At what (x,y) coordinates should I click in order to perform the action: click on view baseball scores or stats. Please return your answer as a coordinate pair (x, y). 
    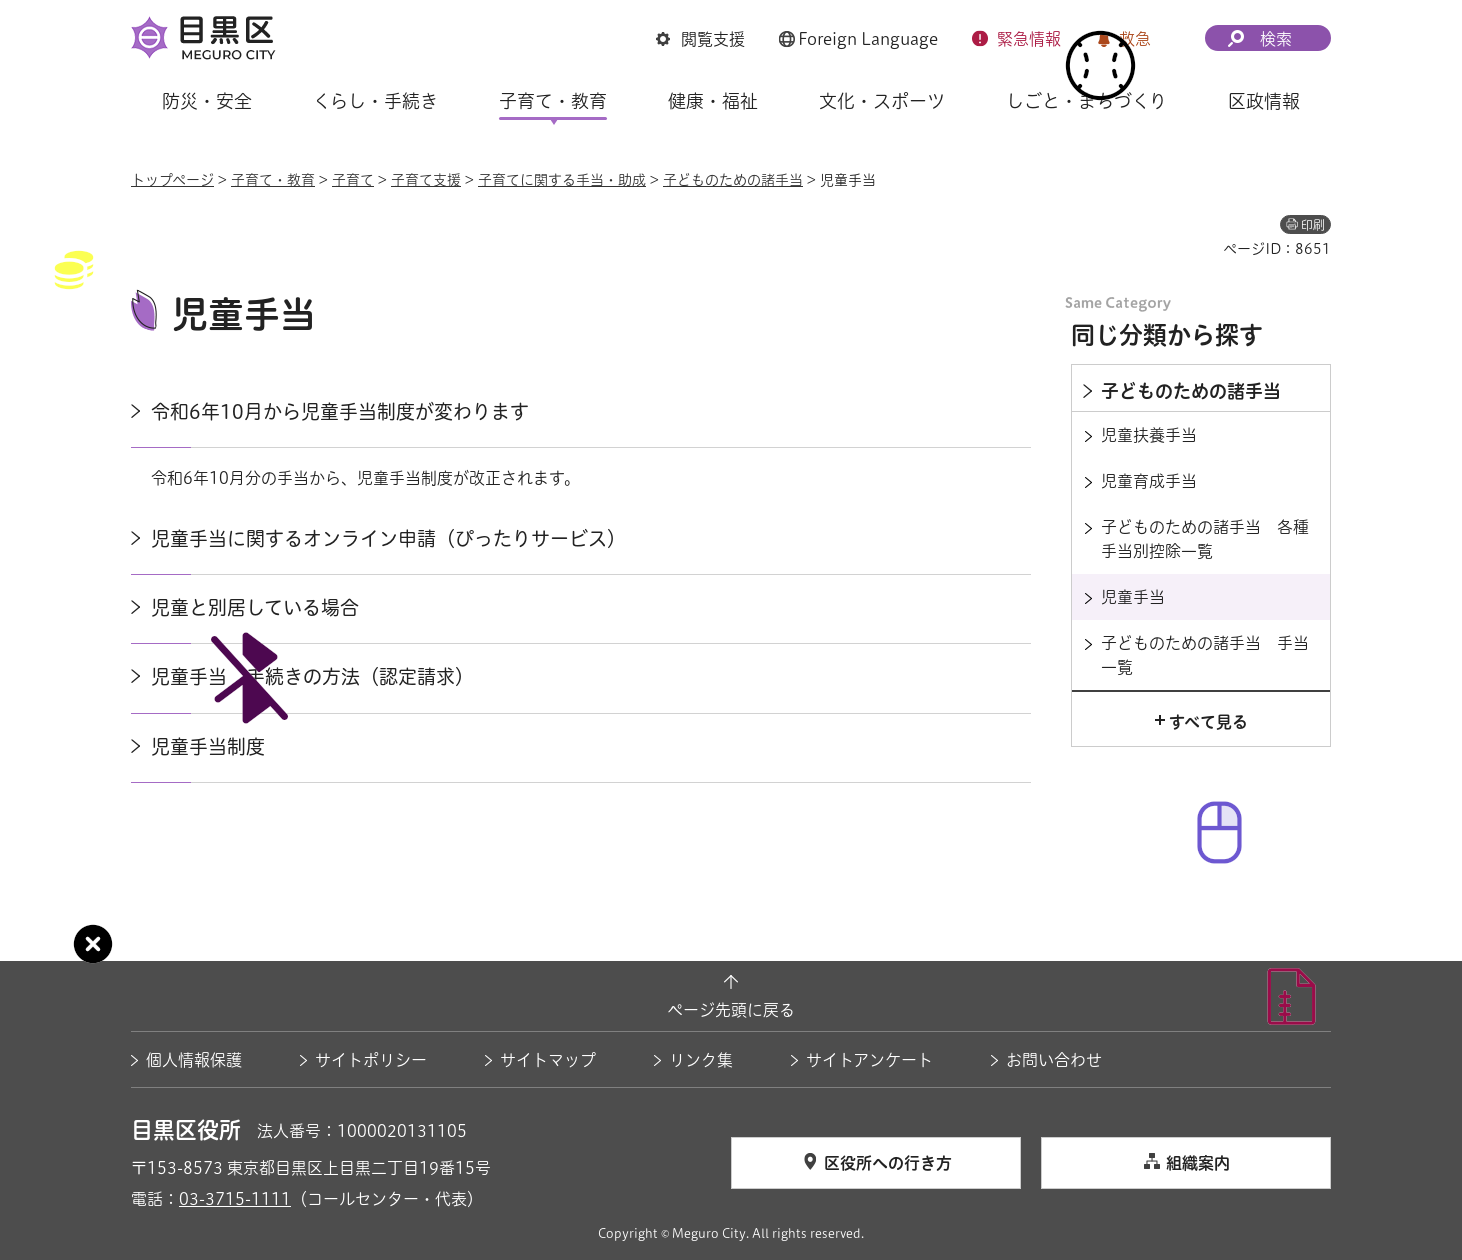
    Looking at the image, I should click on (1100, 65).